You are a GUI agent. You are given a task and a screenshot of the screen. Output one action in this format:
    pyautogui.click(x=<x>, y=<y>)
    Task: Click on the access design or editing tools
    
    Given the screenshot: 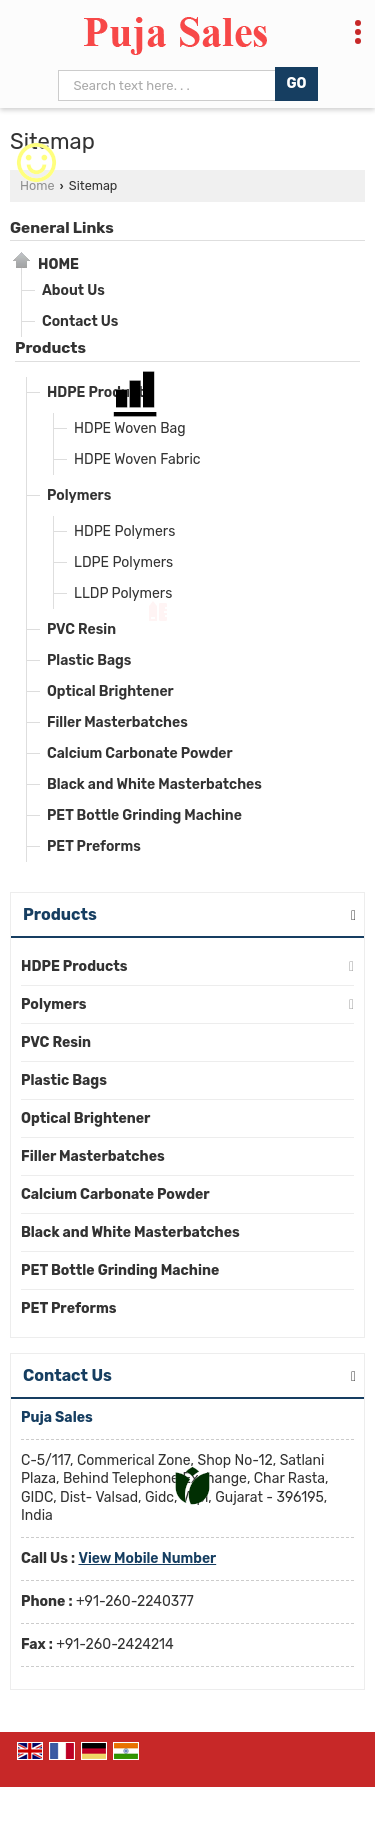 What is the action you would take?
    pyautogui.click(x=158, y=611)
    